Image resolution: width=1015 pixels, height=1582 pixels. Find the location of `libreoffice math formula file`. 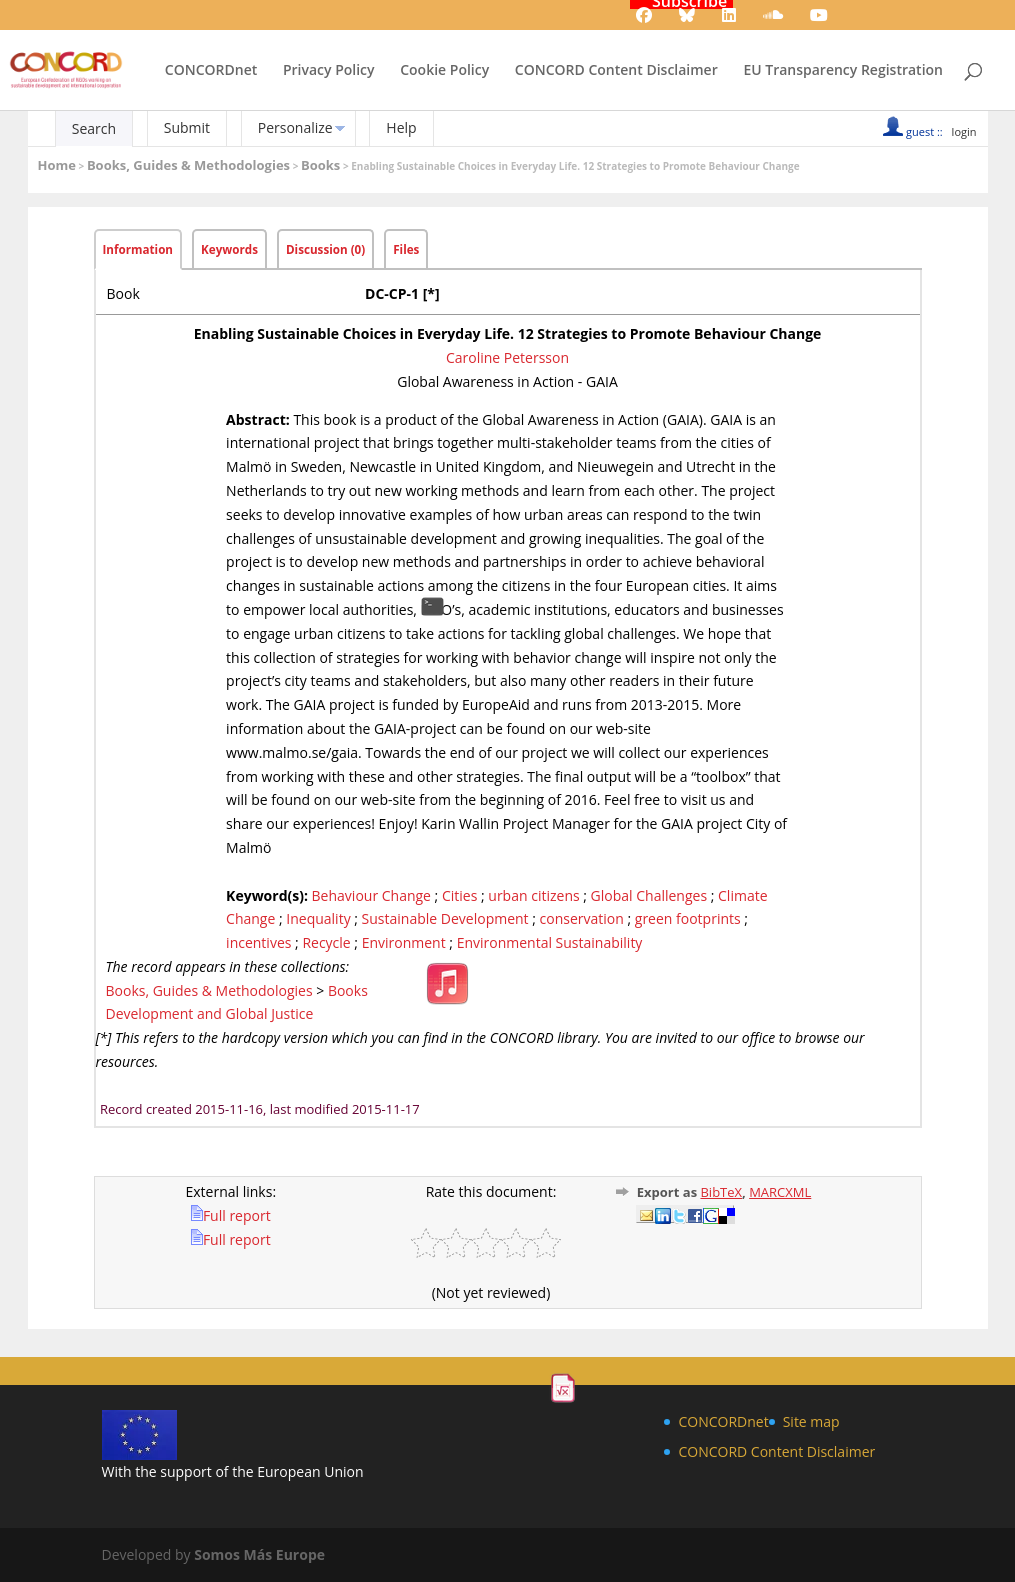

libreoffice math formula file is located at coordinates (563, 1388).